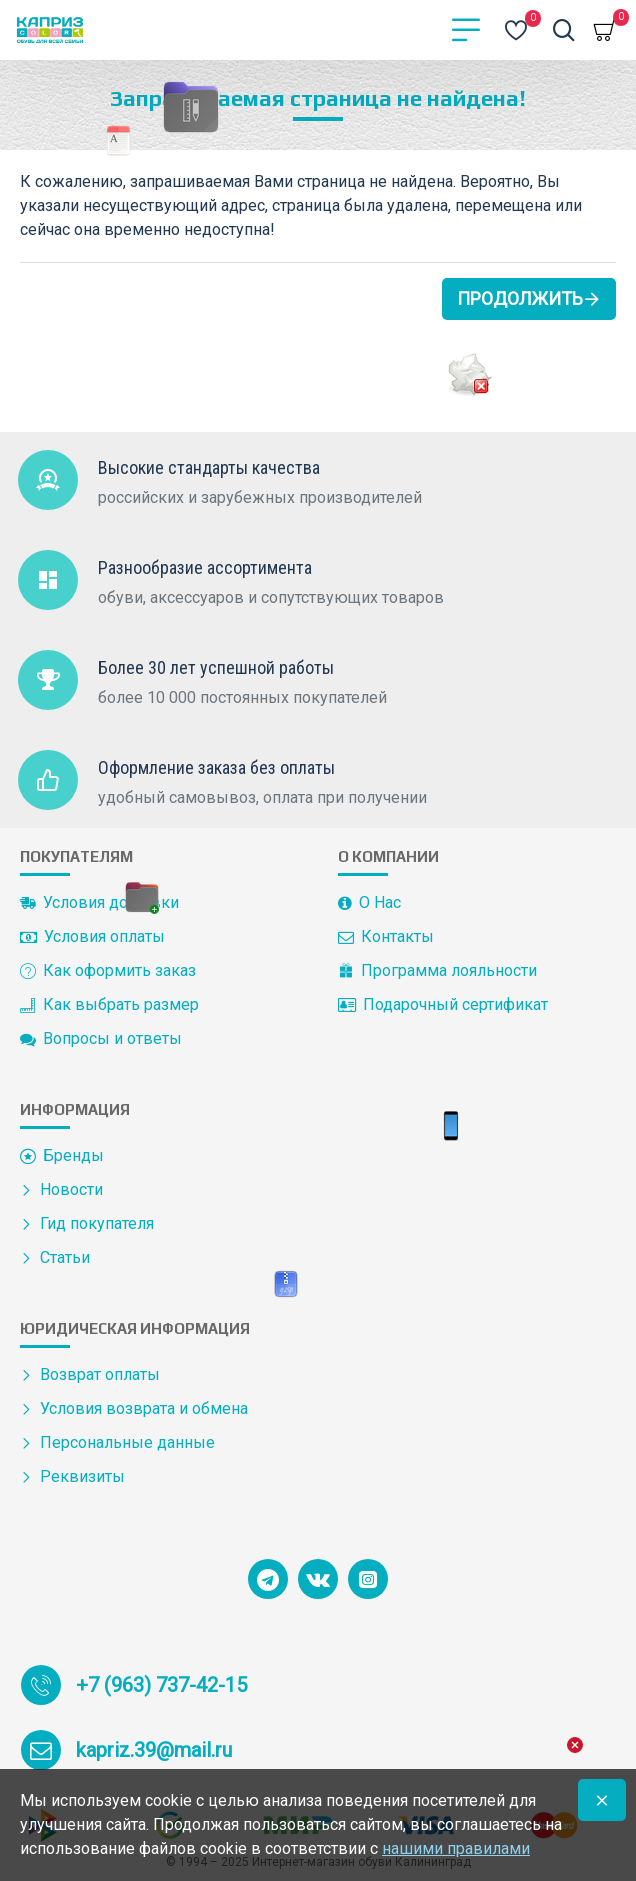  Describe the element at coordinates (469, 374) in the screenshot. I see `mark email as not junk` at that location.